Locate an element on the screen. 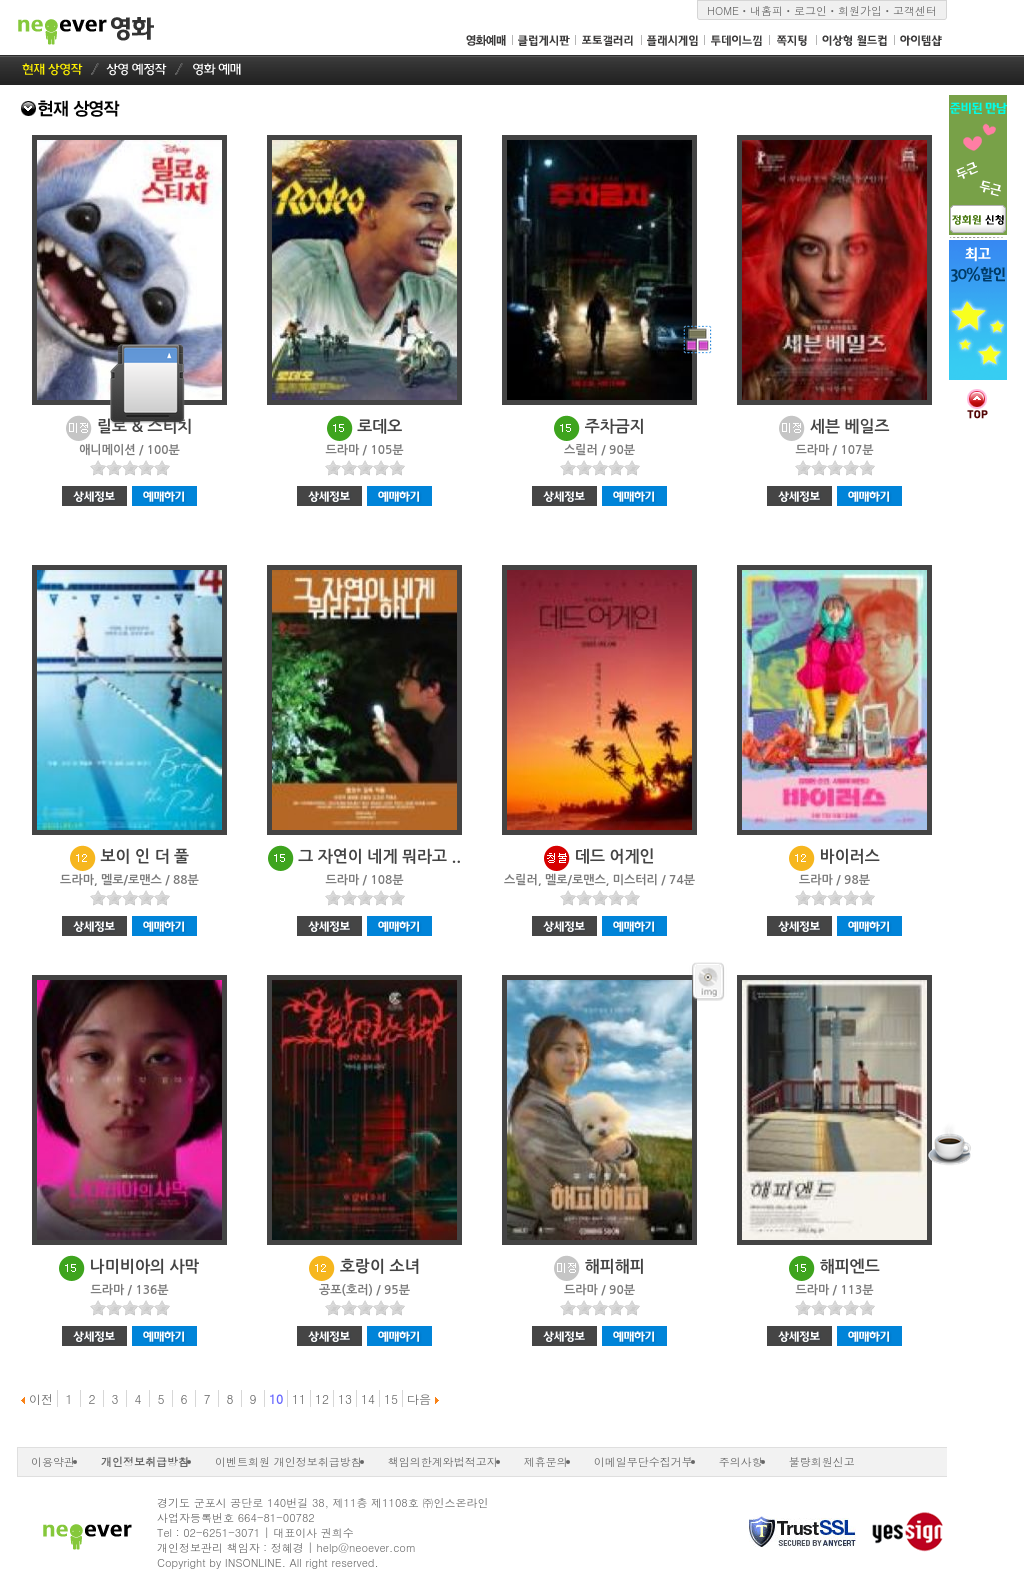 The width and height of the screenshot is (1024, 1587). a raw disk image file is located at coordinates (708, 981).